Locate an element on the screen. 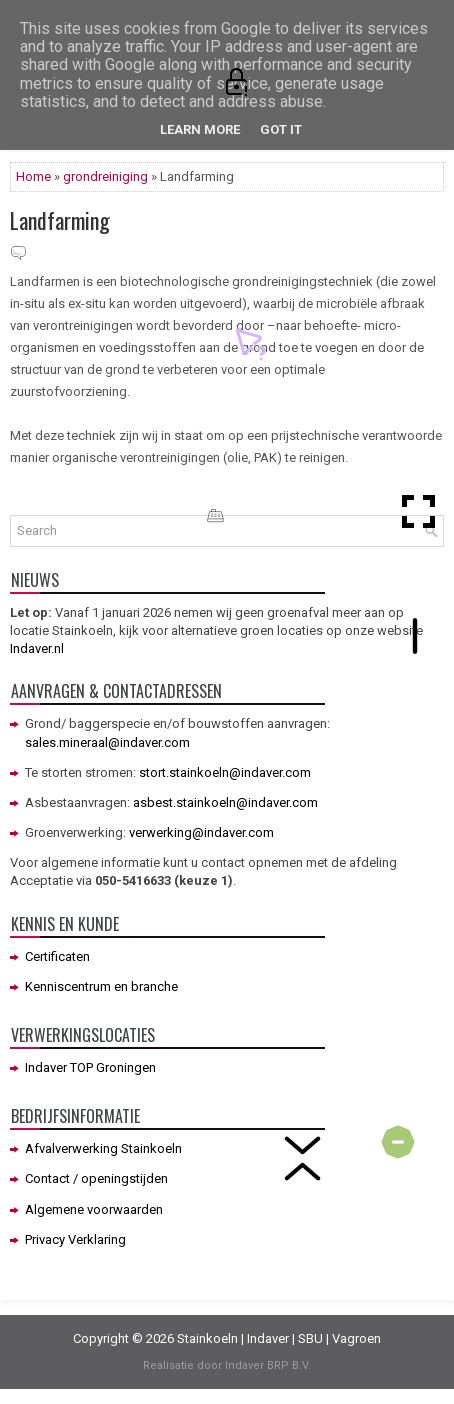 The height and width of the screenshot is (1404, 454). indicates a count of one is located at coordinates (415, 636).